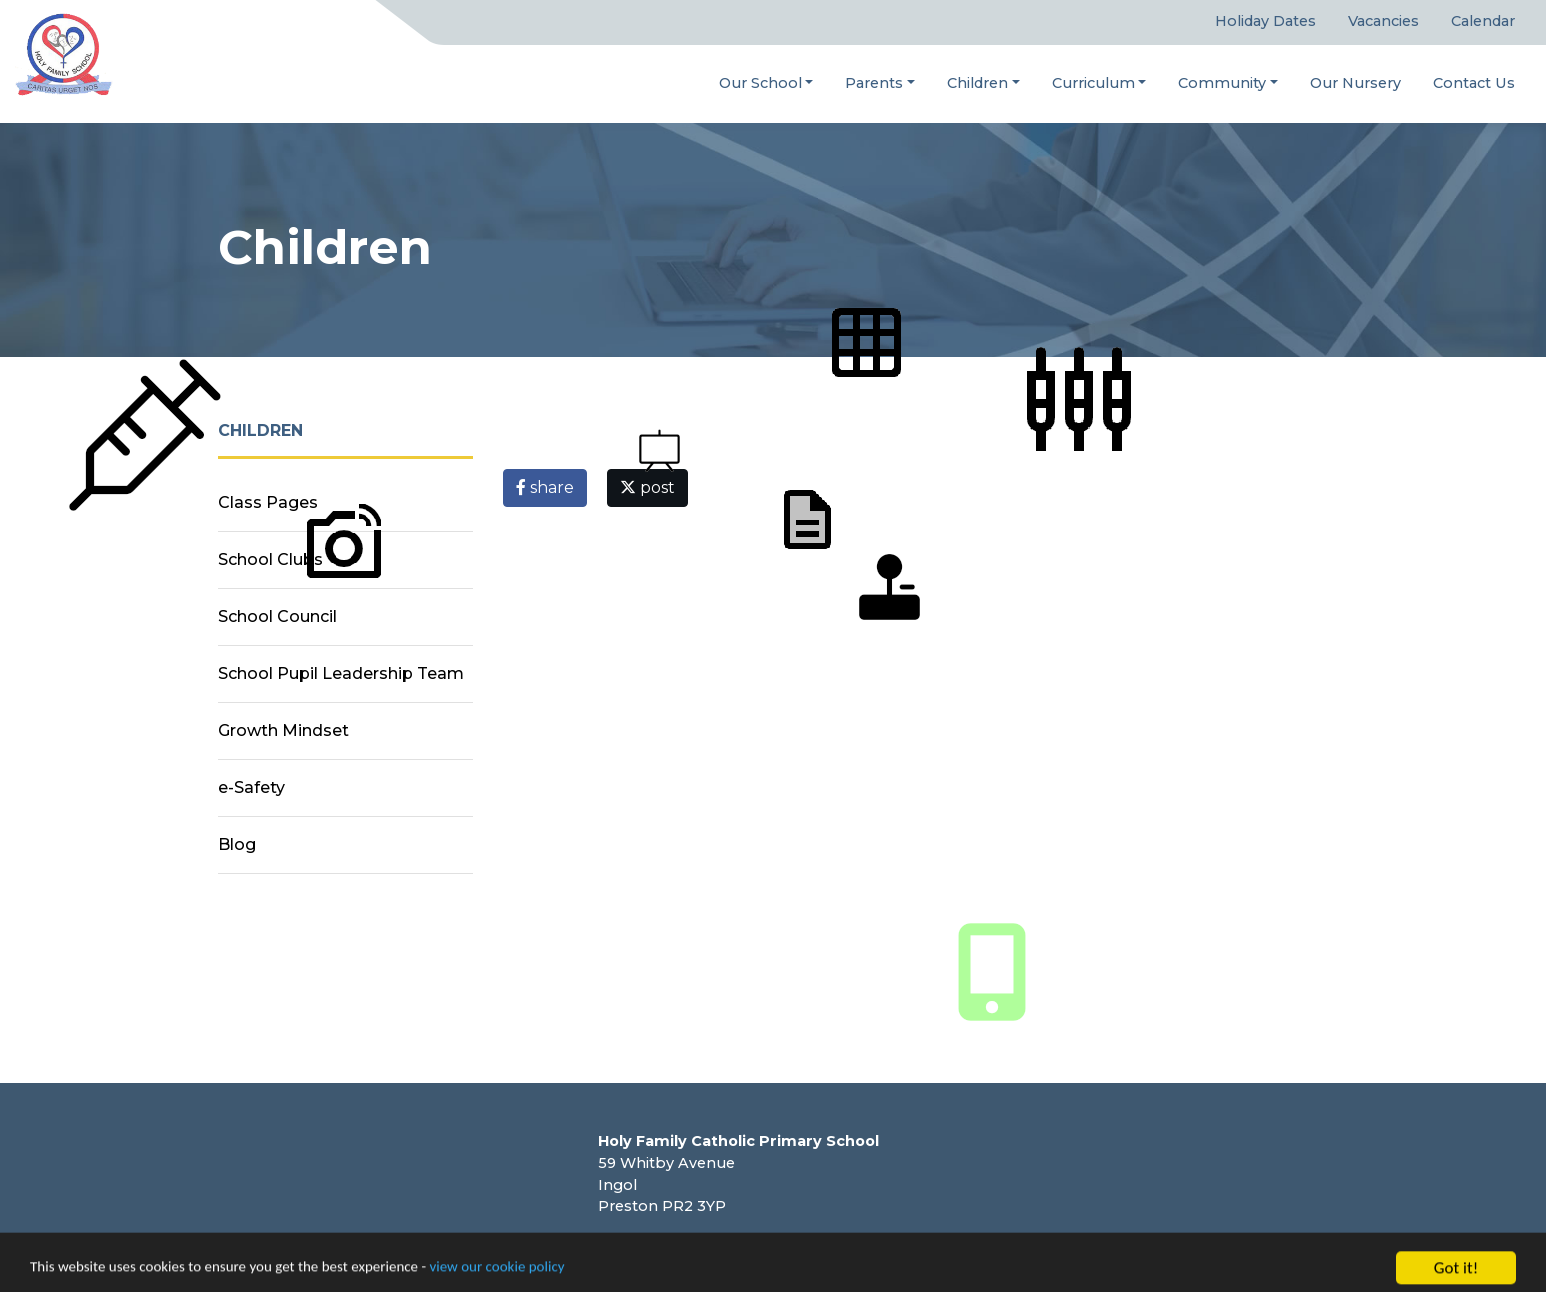  Describe the element at coordinates (992, 972) in the screenshot. I see `call or text from mobile device` at that location.